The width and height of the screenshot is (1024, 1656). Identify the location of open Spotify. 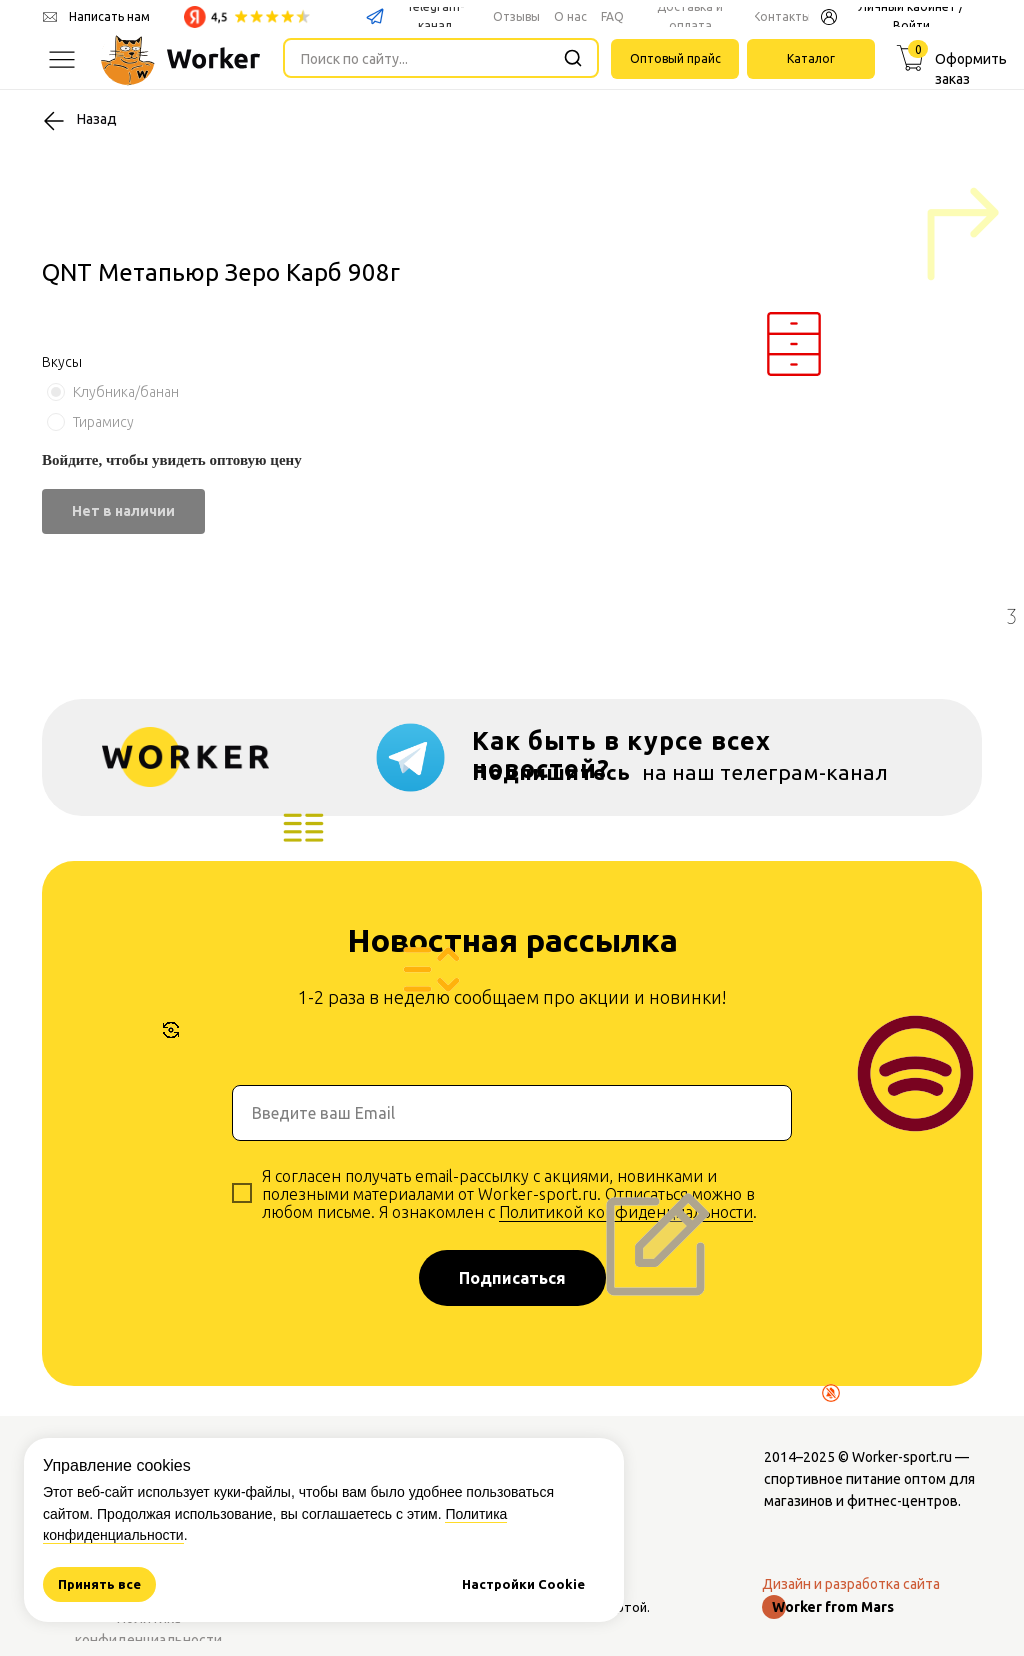
(915, 1073).